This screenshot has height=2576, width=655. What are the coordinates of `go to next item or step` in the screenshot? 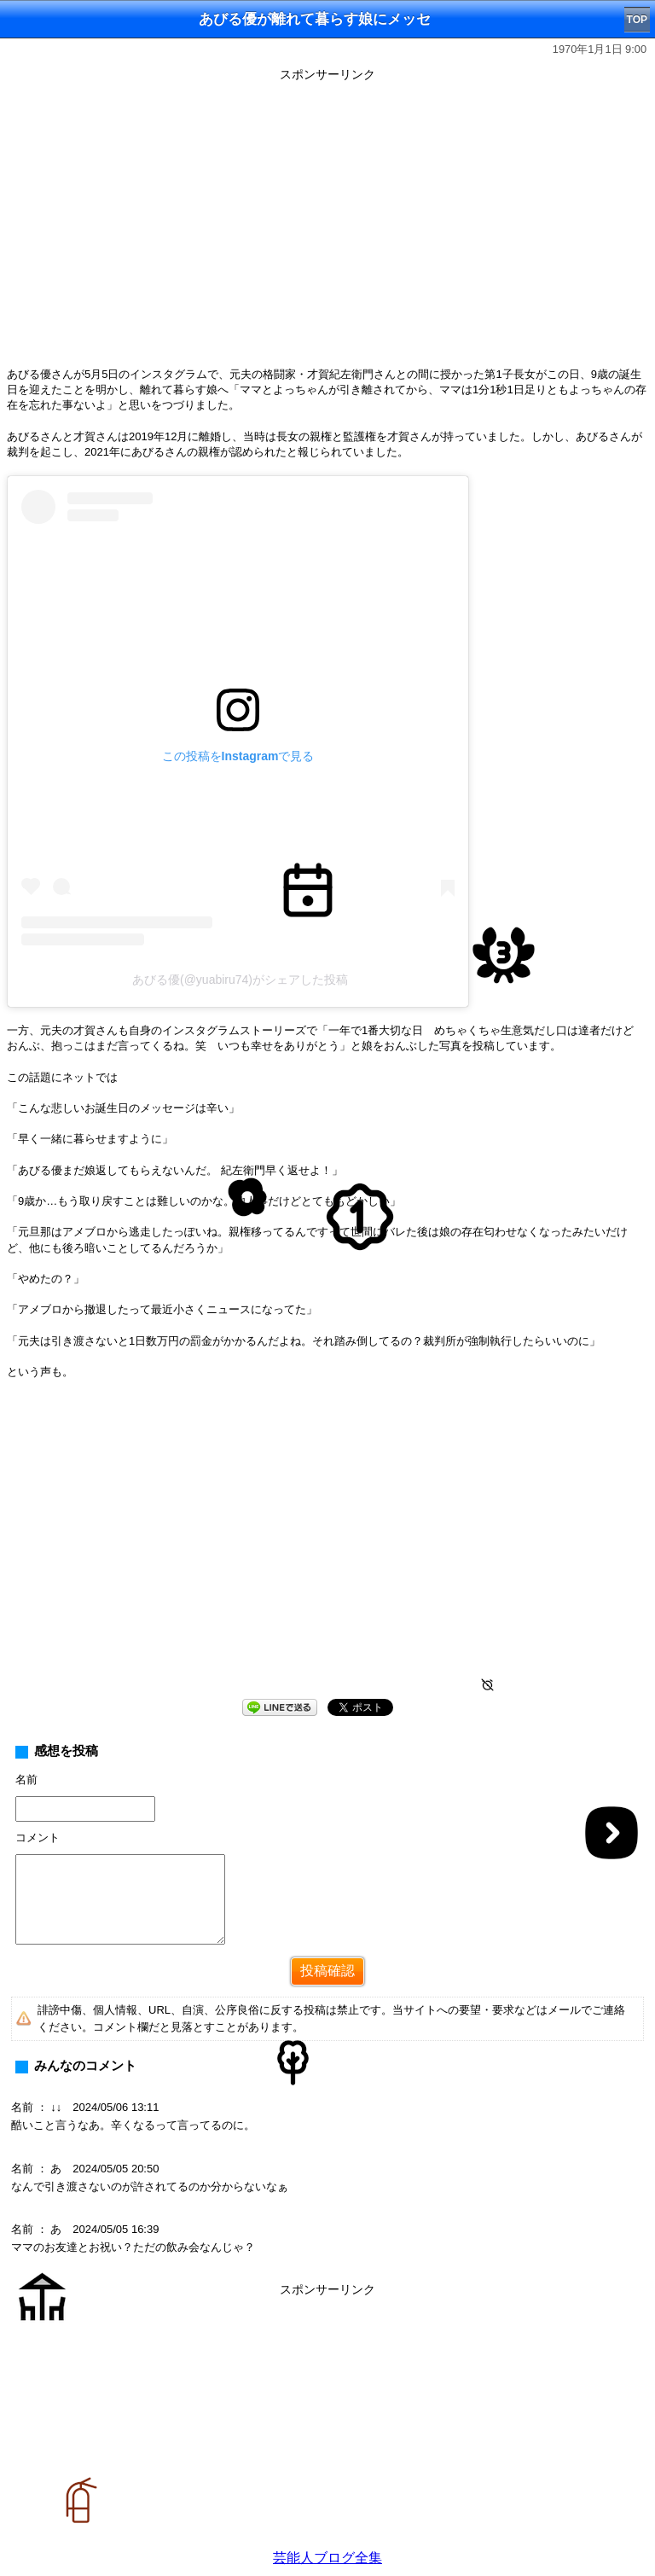 It's located at (612, 1833).